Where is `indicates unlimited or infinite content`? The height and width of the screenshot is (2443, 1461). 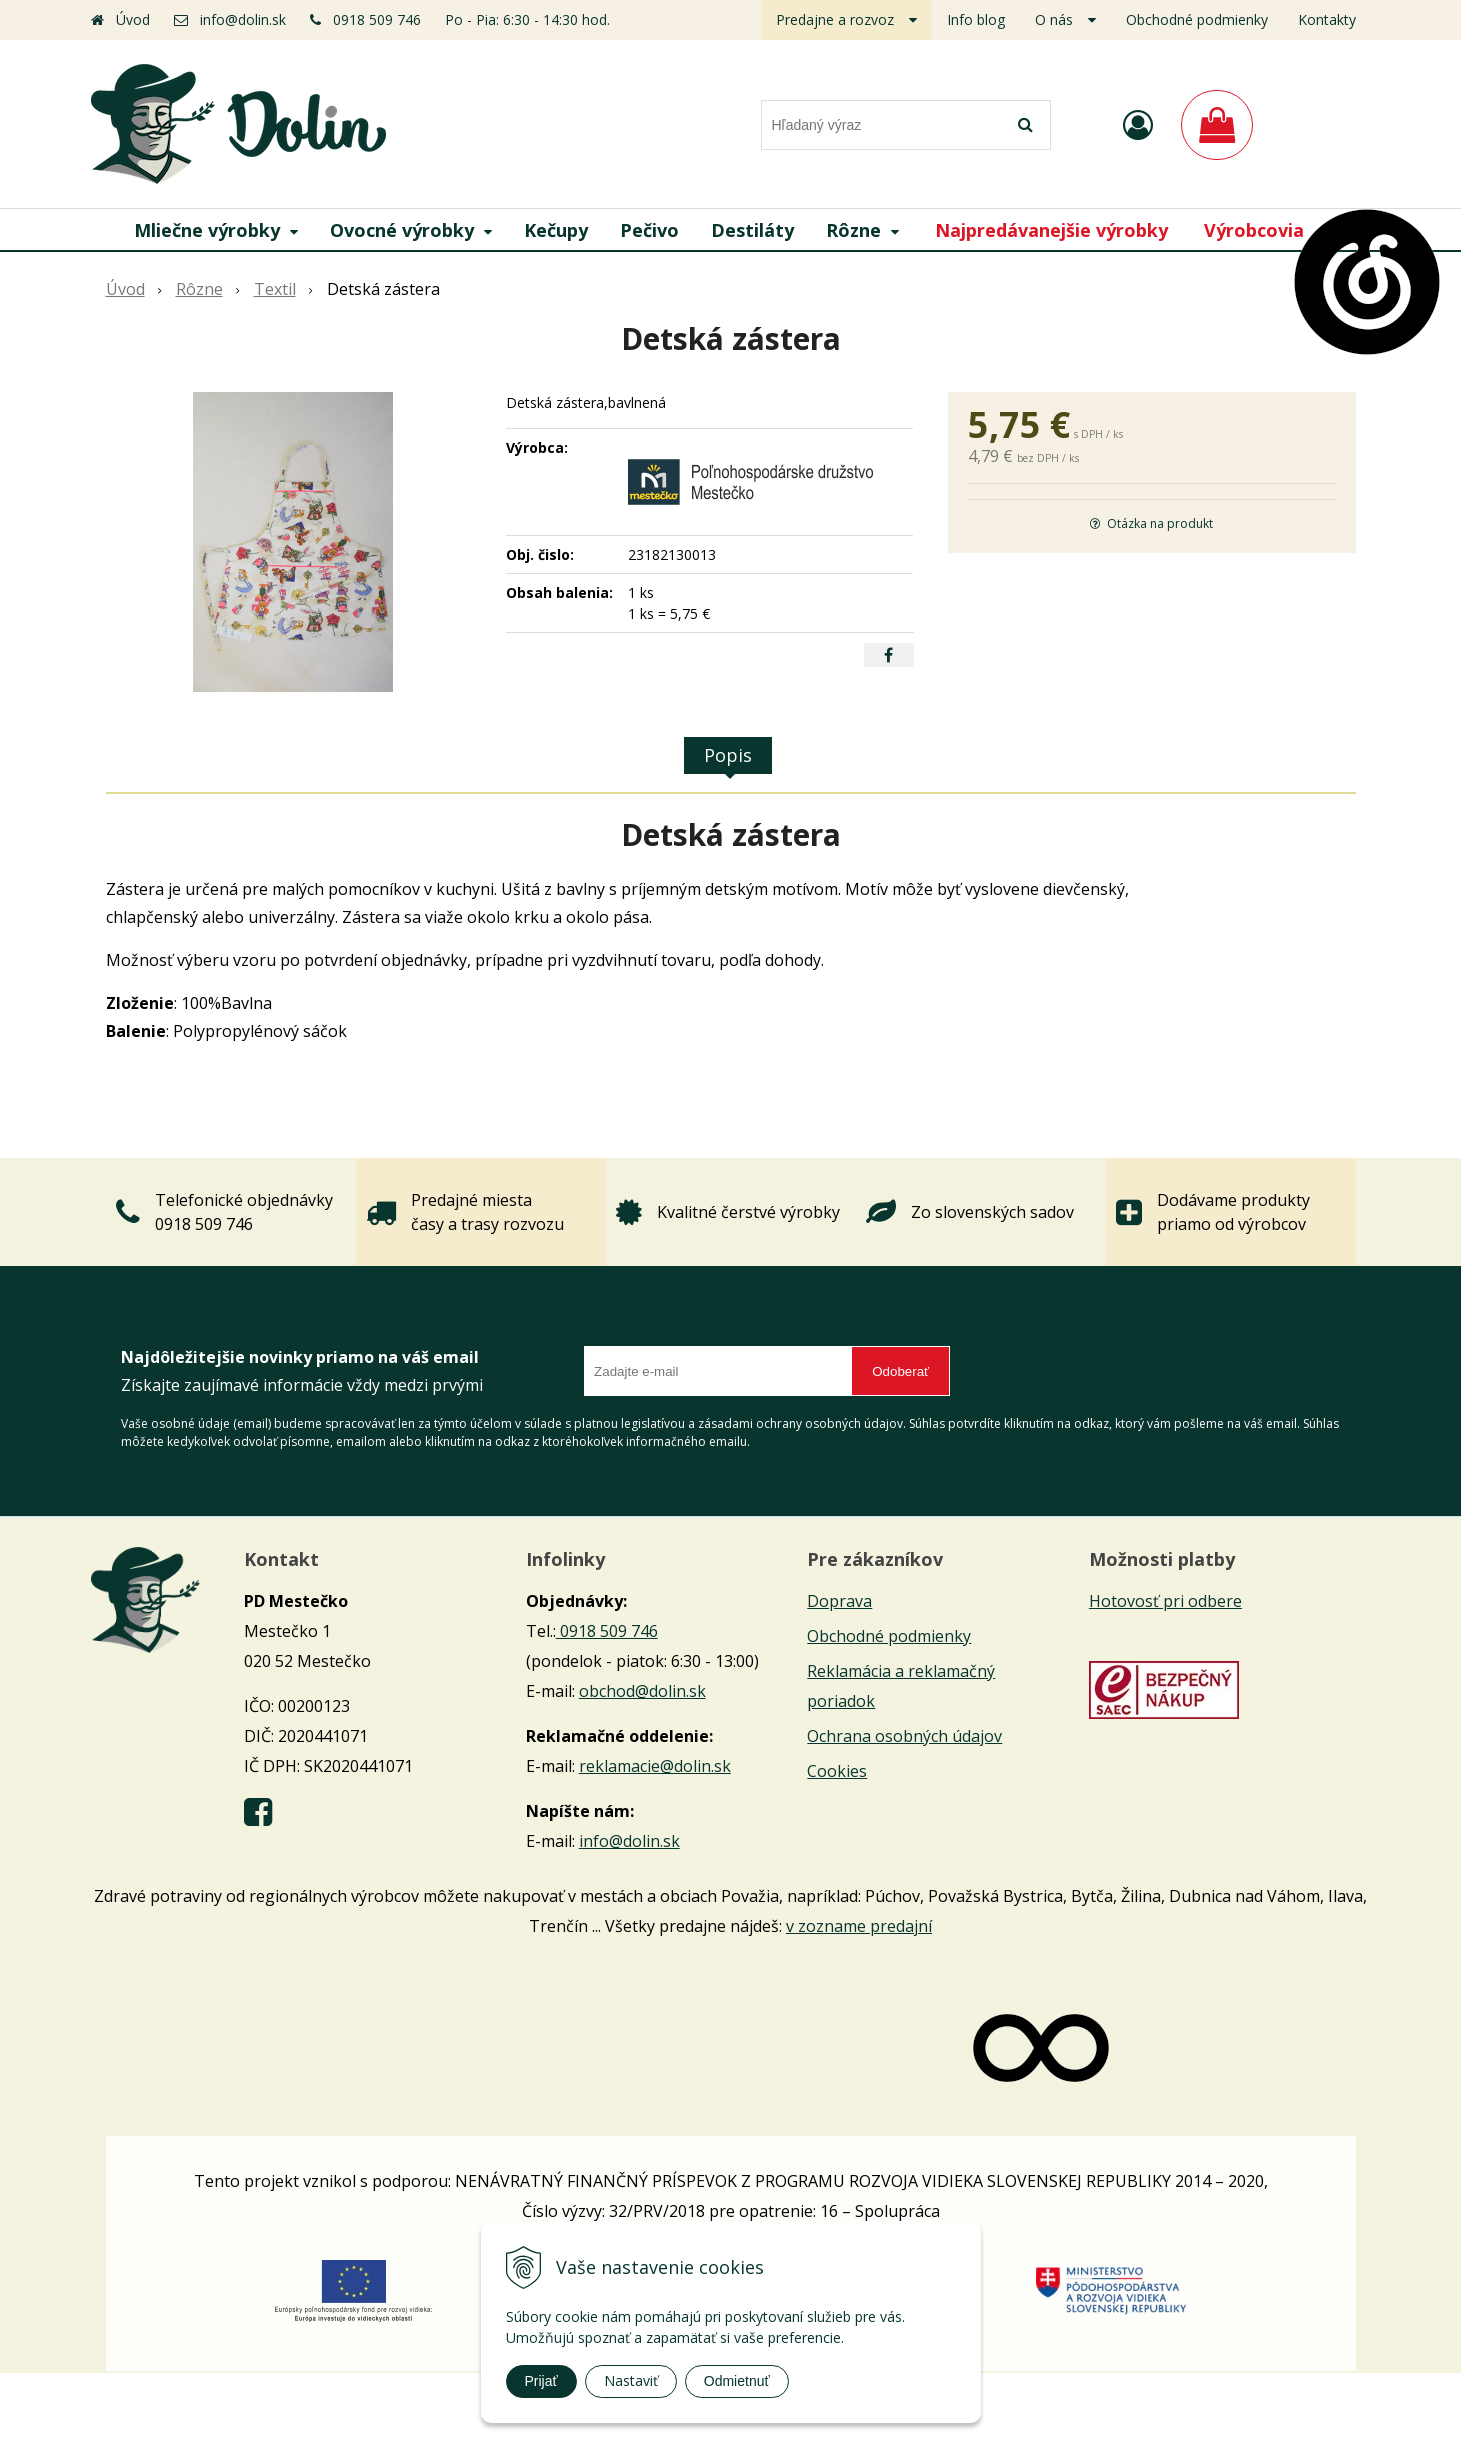 indicates unlimited or infinite content is located at coordinates (1041, 2048).